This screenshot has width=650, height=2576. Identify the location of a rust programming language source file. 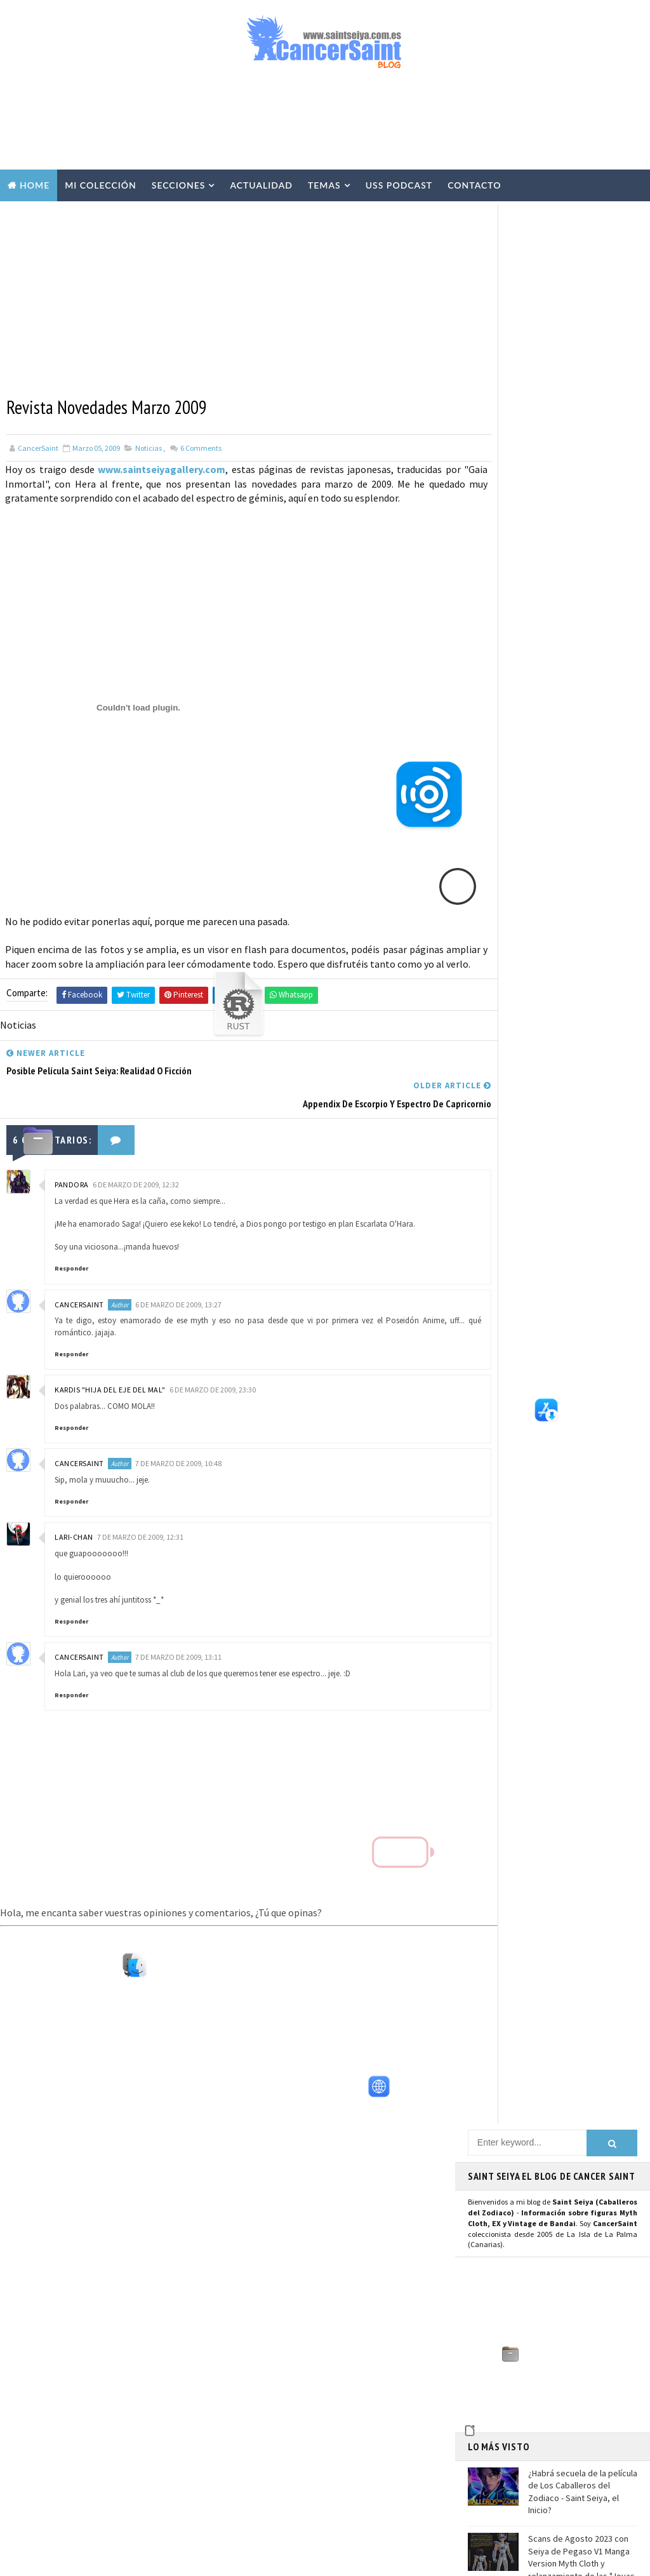
(239, 1004).